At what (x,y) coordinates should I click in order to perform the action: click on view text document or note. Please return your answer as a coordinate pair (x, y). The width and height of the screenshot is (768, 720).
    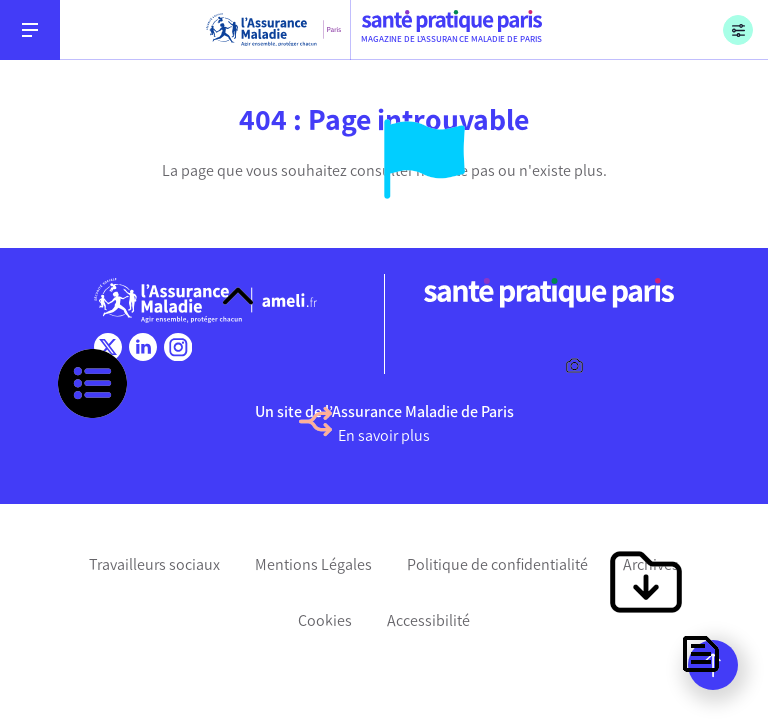
    Looking at the image, I should click on (701, 654).